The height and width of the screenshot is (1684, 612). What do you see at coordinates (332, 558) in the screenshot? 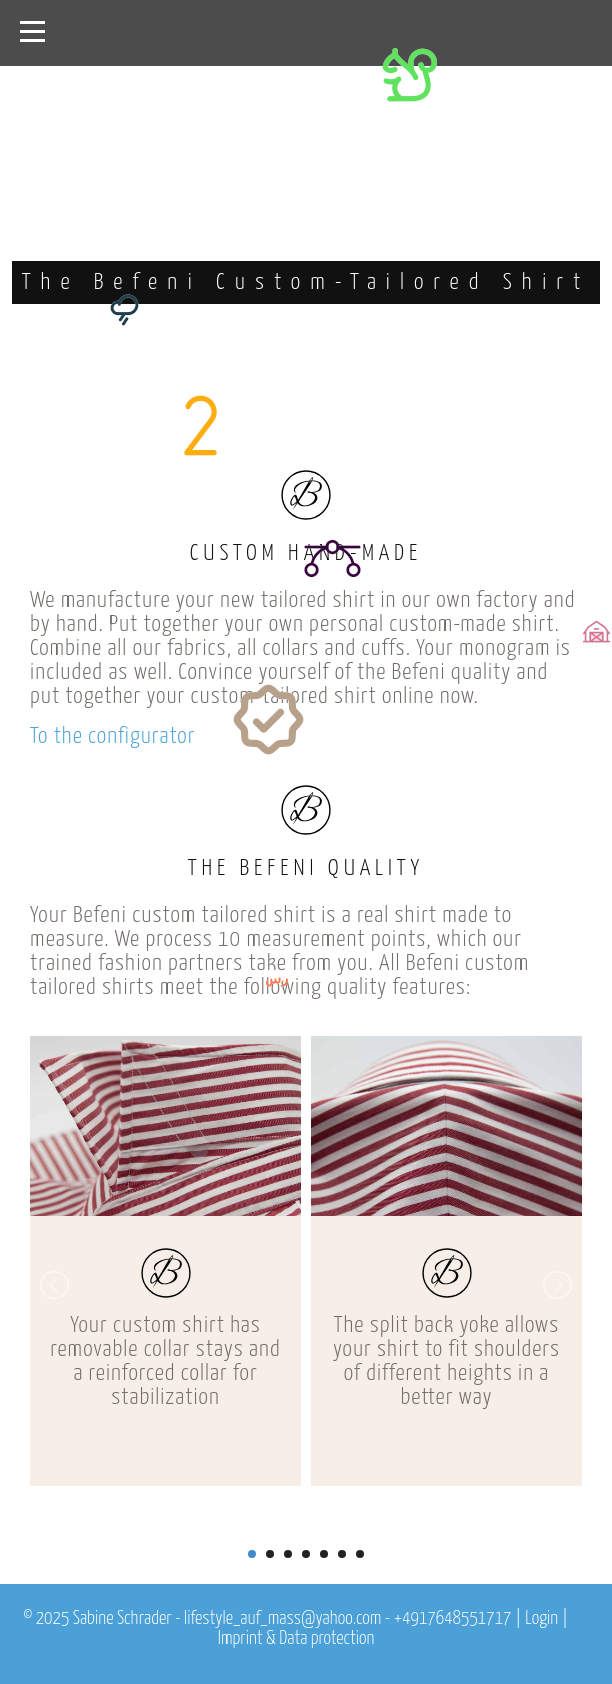
I see `edit vector path or bezier curve` at bounding box center [332, 558].